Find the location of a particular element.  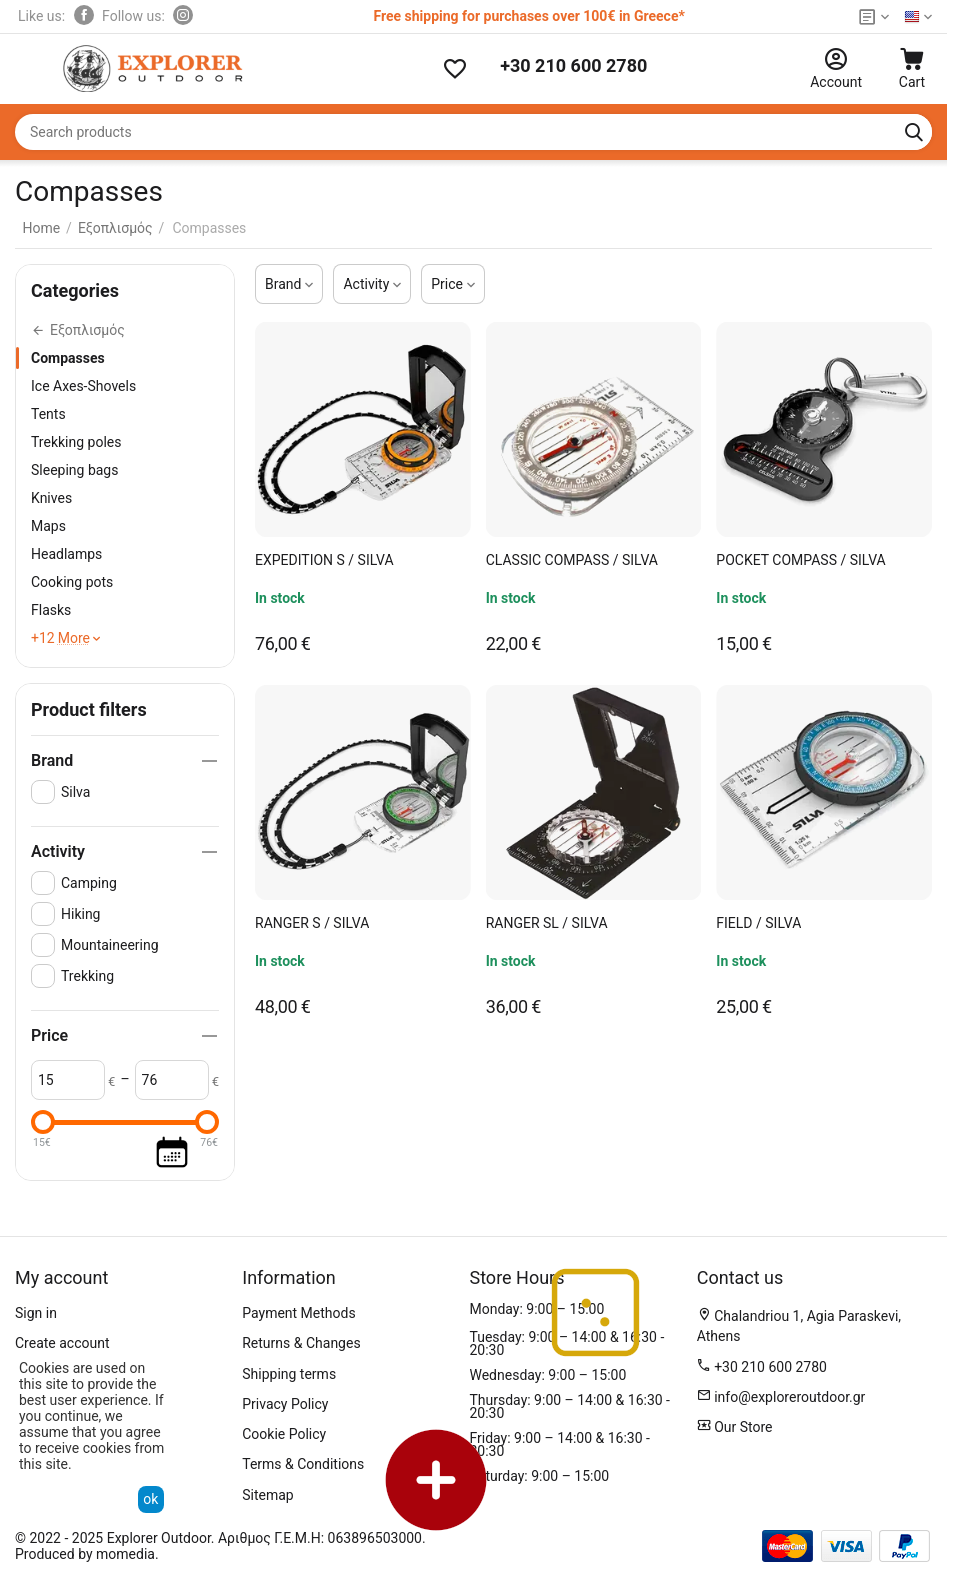

add a new item is located at coordinates (436, 1480).